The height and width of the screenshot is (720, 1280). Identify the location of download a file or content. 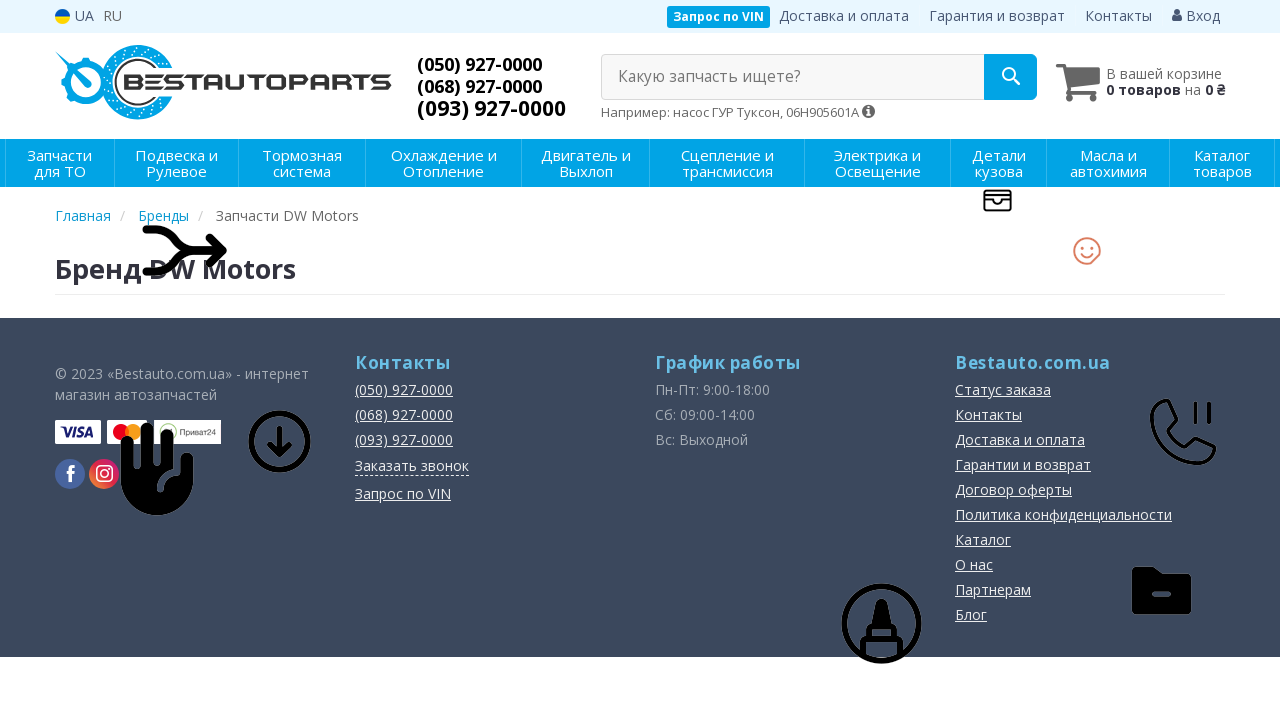
(279, 441).